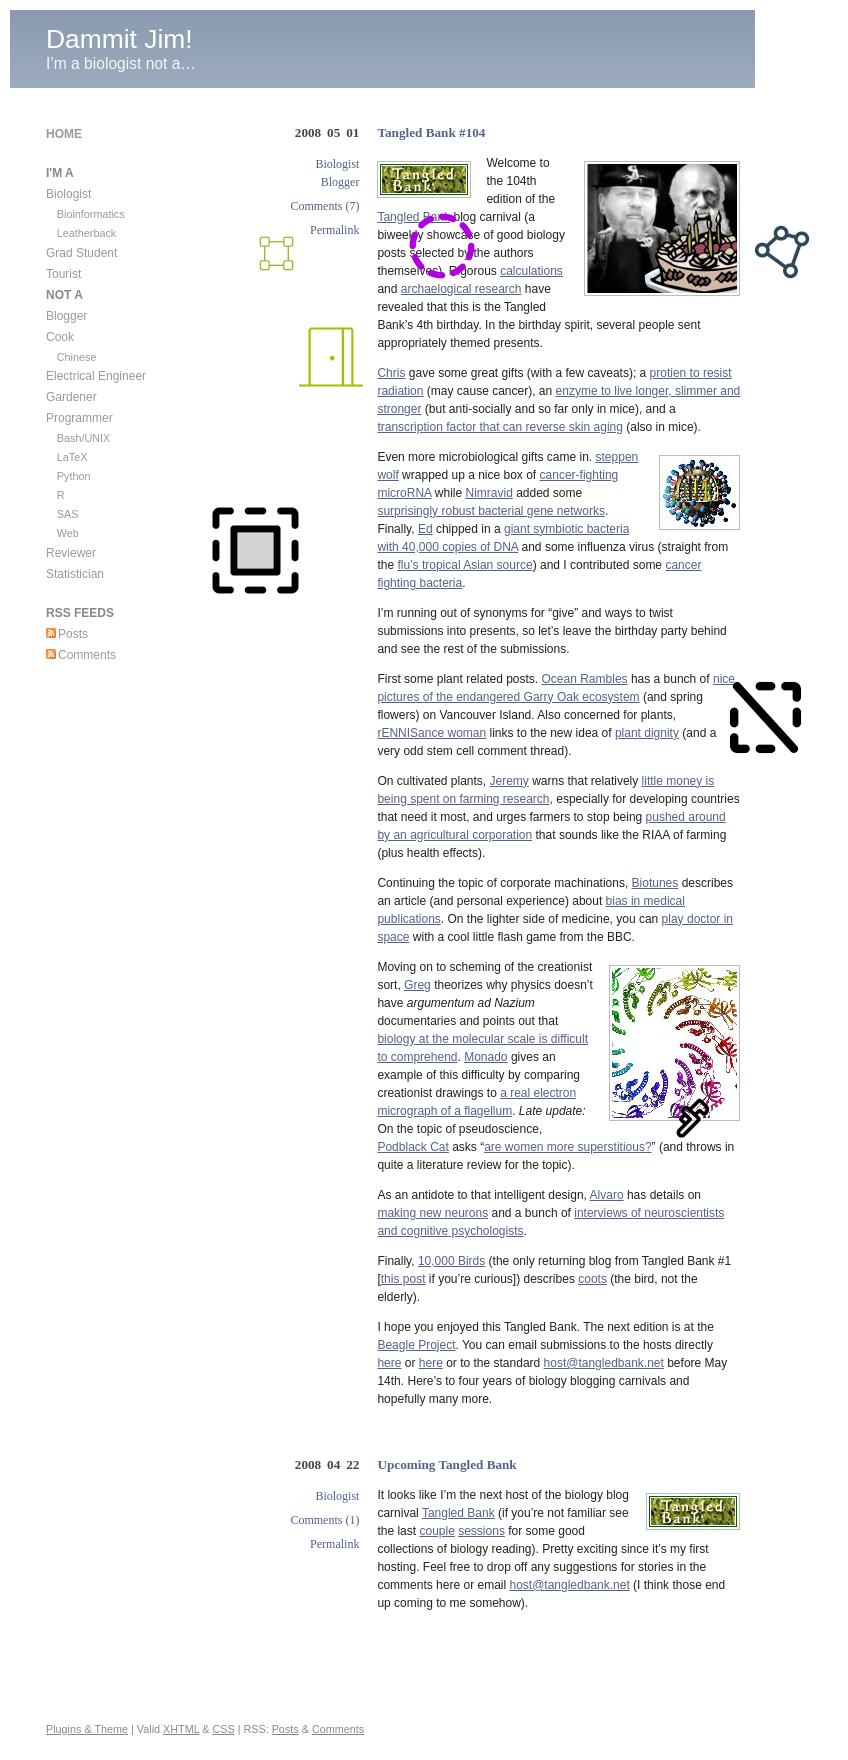 The width and height of the screenshot is (848, 1760). Describe the element at coordinates (442, 246) in the screenshot. I see `indicates loading or processing in progress` at that location.